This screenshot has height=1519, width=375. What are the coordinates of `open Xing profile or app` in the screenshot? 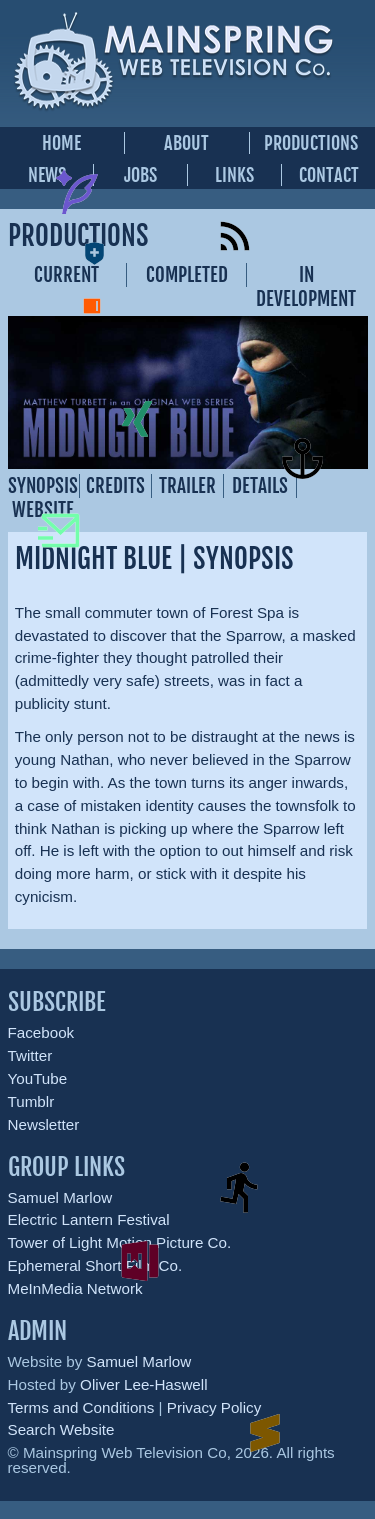 It's located at (135, 417).